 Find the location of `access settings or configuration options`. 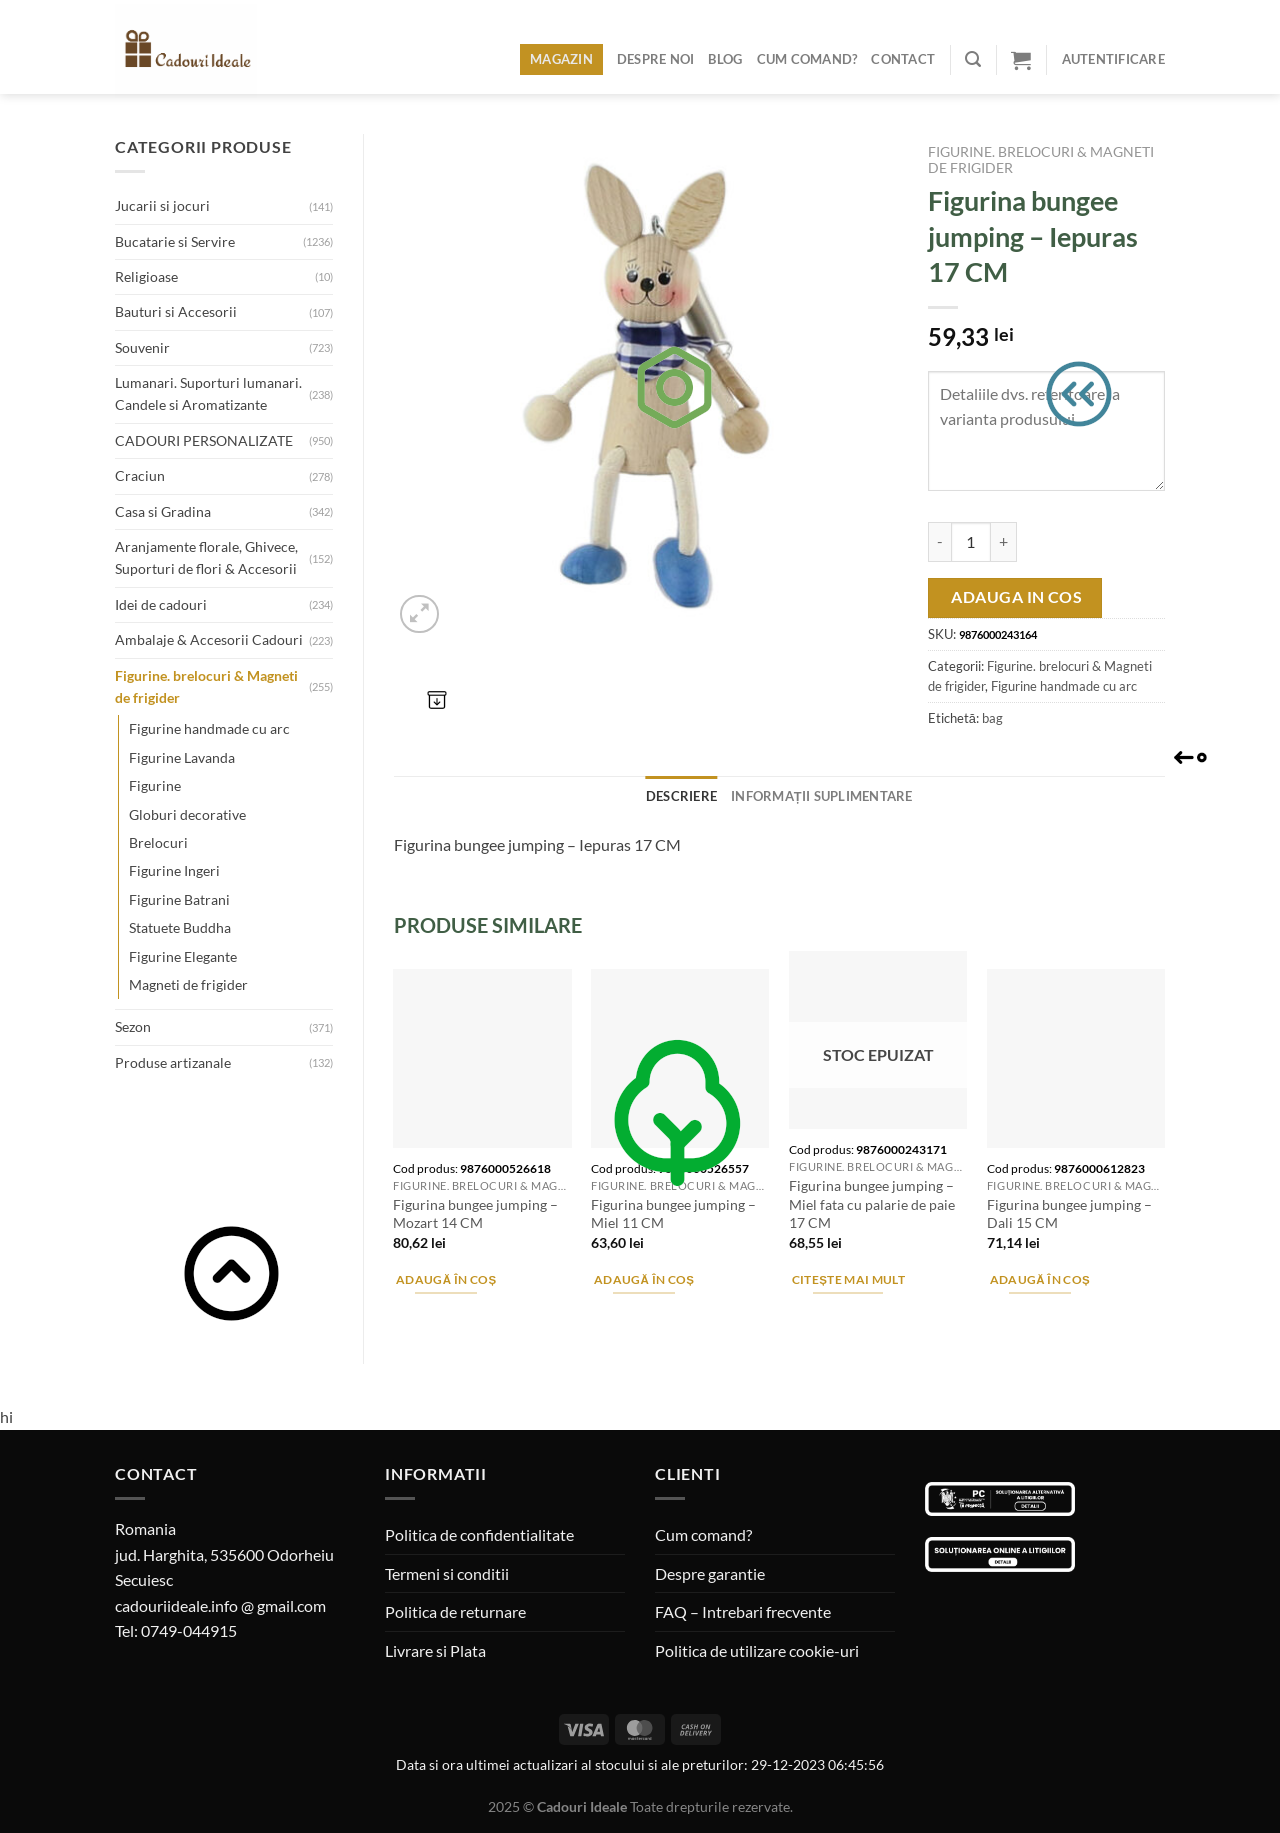

access settings or configuration options is located at coordinates (674, 387).